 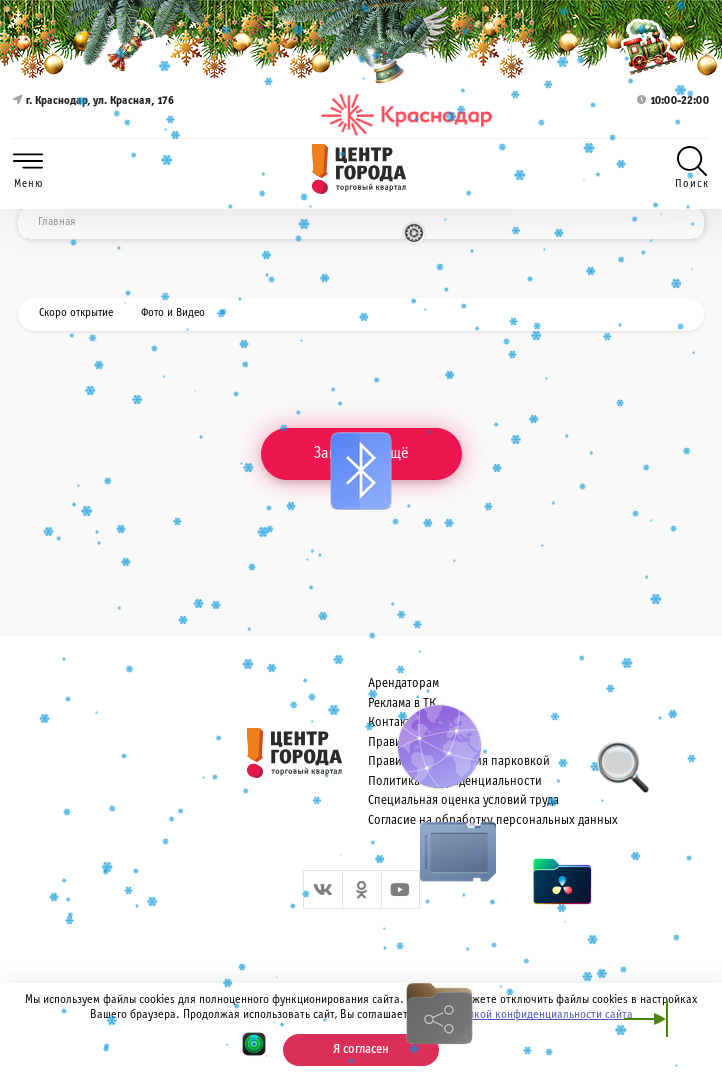 What do you see at coordinates (623, 767) in the screenshot?
I see `open spotlight search preferences` at bounding box center [623, 767].